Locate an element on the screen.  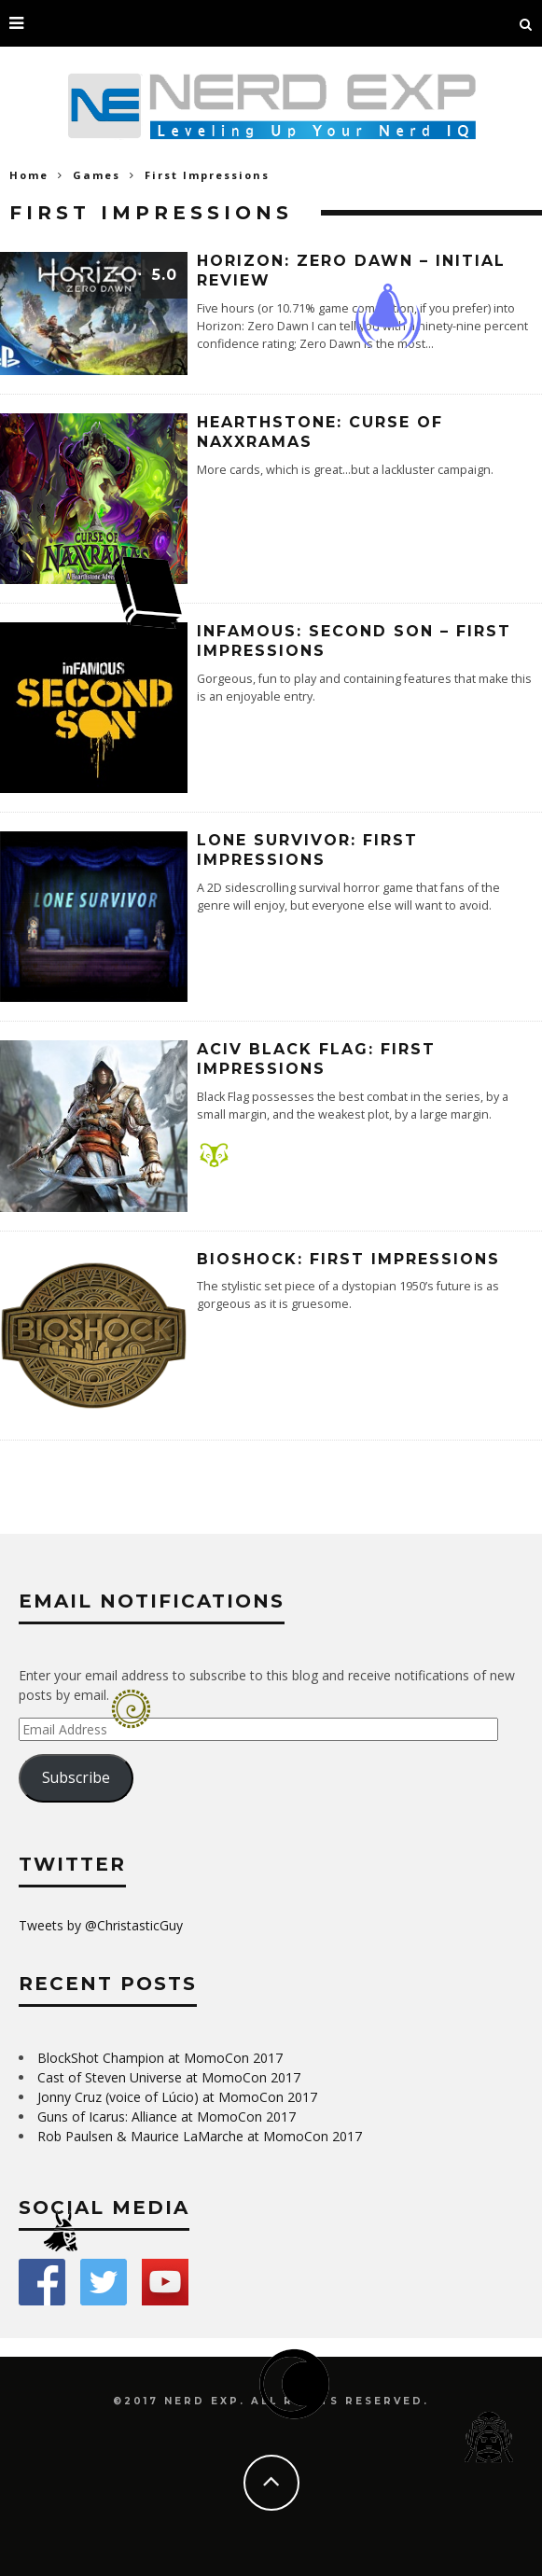
indicates a loading or processing state is located at coordinates (131, 1708).